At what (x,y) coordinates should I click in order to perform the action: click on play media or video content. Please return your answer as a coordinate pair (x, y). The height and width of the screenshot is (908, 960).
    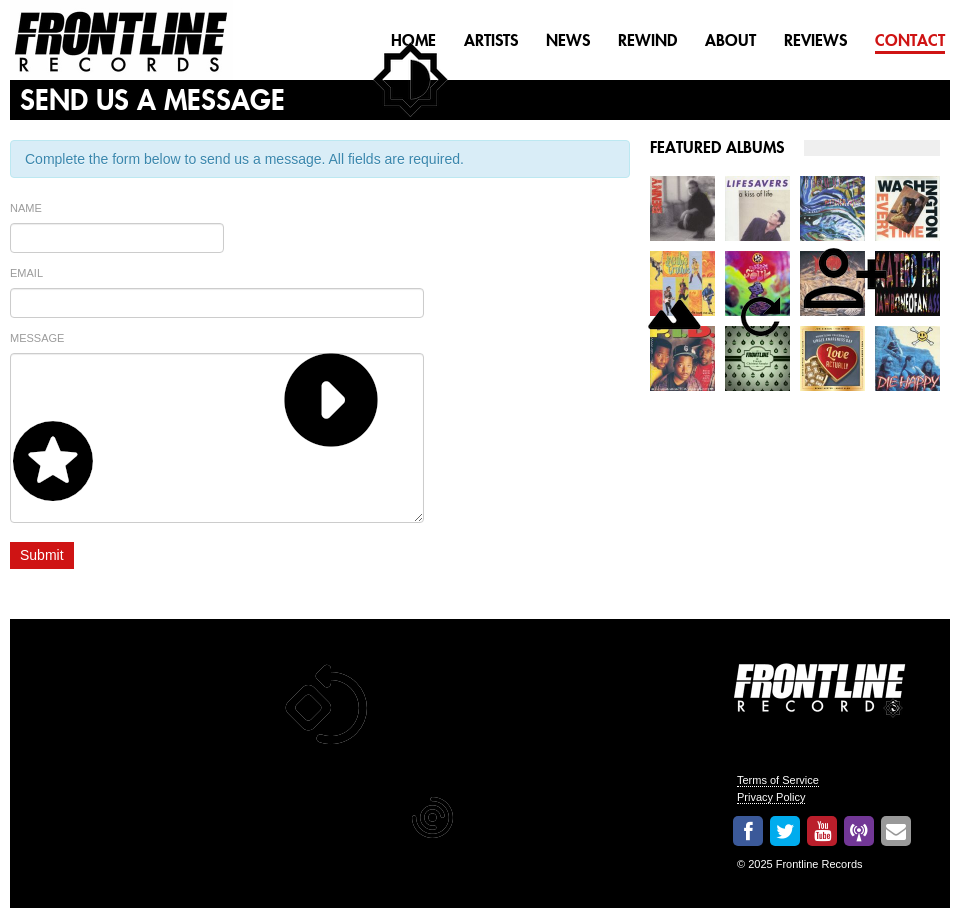
    Looking at the image, I should click on (331, 400).